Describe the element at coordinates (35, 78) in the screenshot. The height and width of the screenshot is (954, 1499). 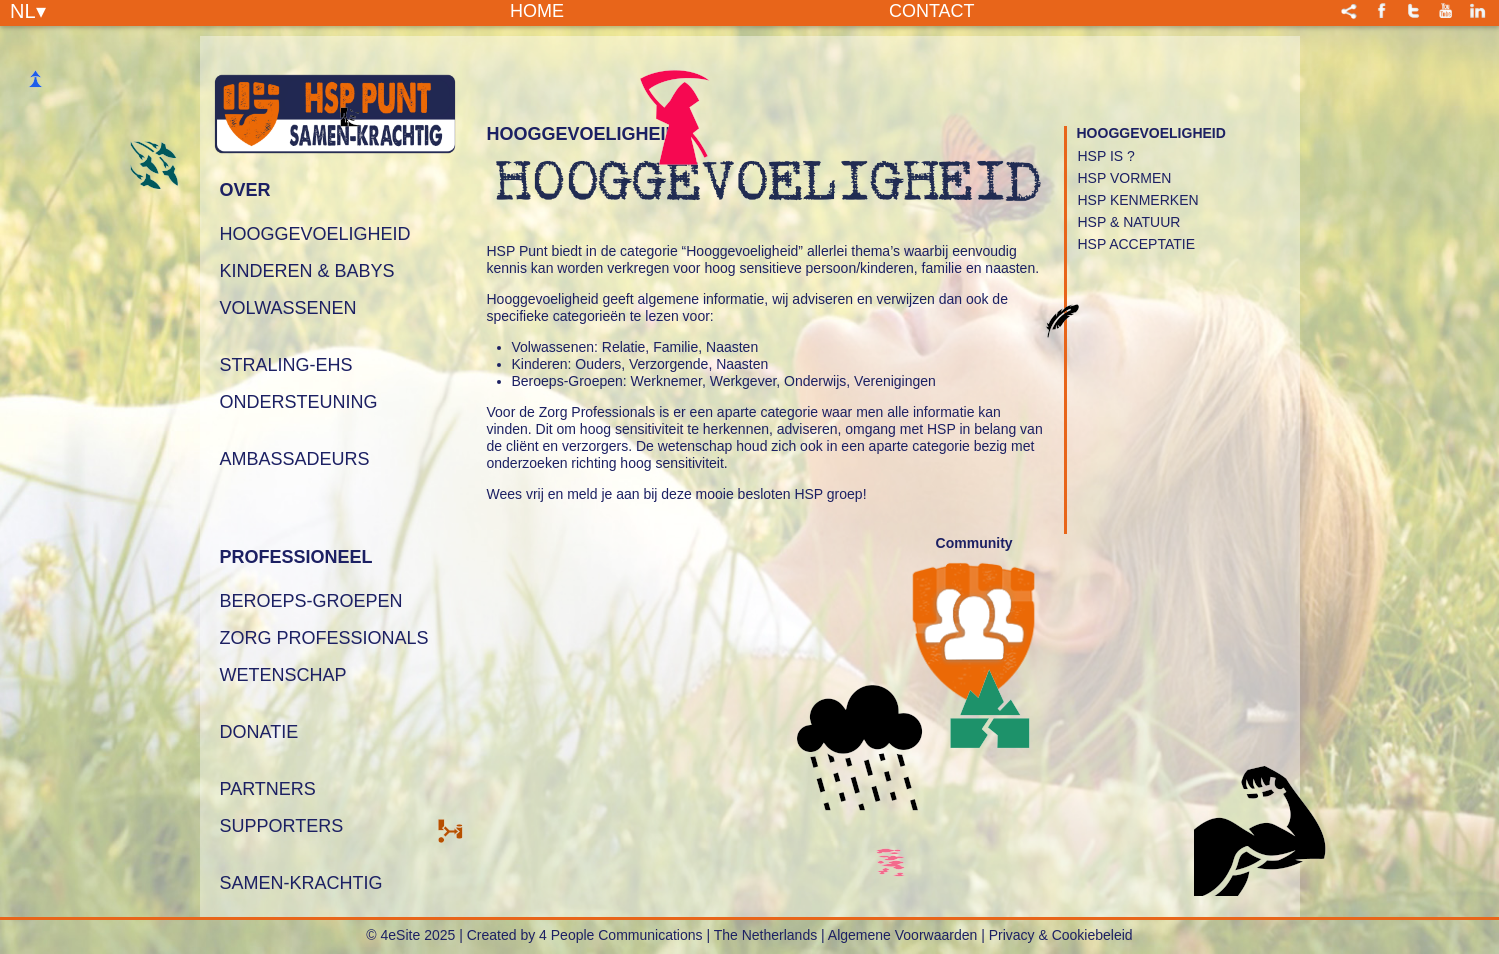
I see `view growth metrics or progress` at that location.